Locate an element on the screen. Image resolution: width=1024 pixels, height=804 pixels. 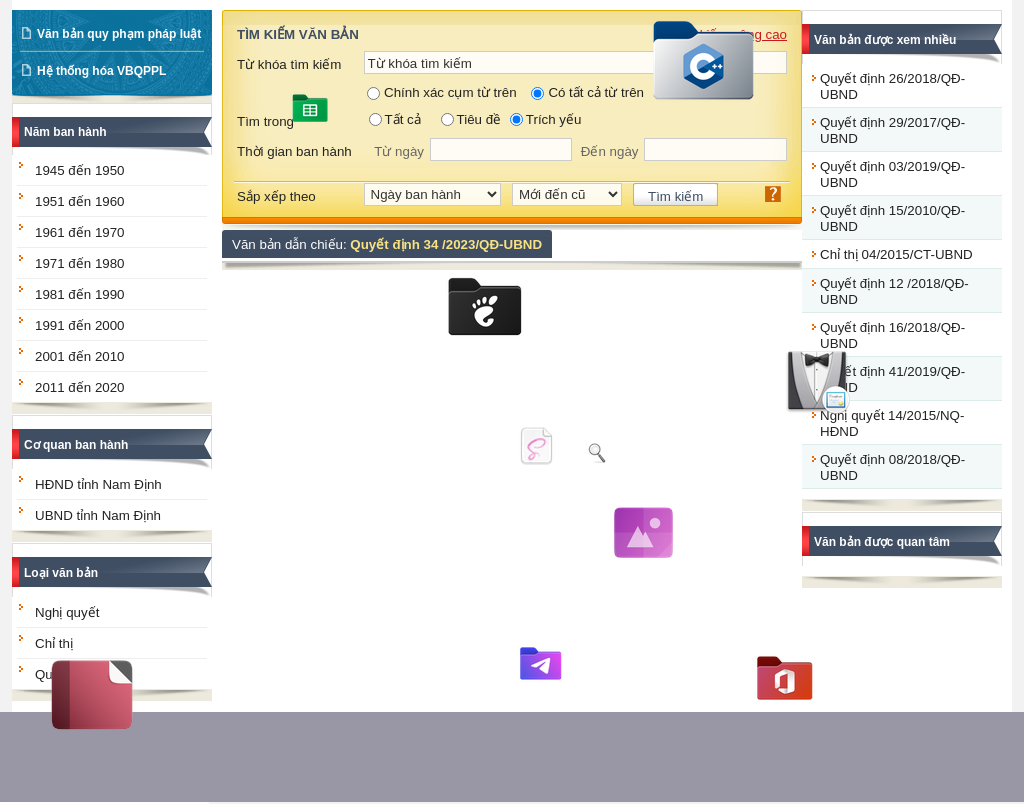
change desktop wallpaper settings is located at coordinates (92, 692).